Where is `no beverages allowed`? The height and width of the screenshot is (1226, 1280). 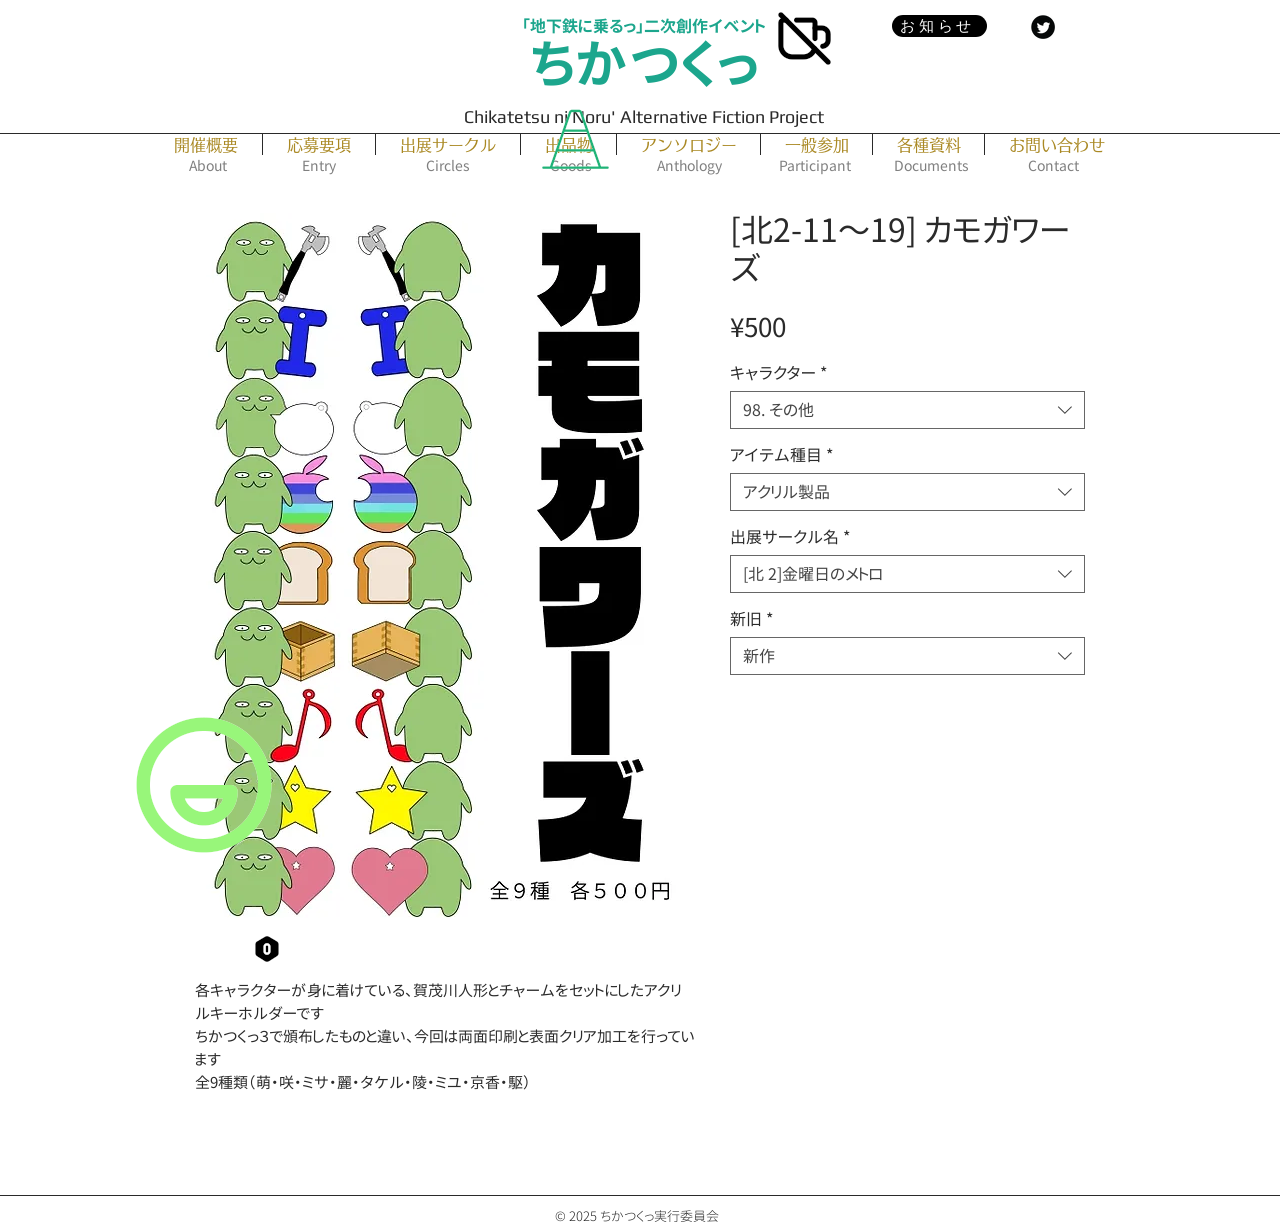
no beverages allowed is located at coordinates (804, 38).